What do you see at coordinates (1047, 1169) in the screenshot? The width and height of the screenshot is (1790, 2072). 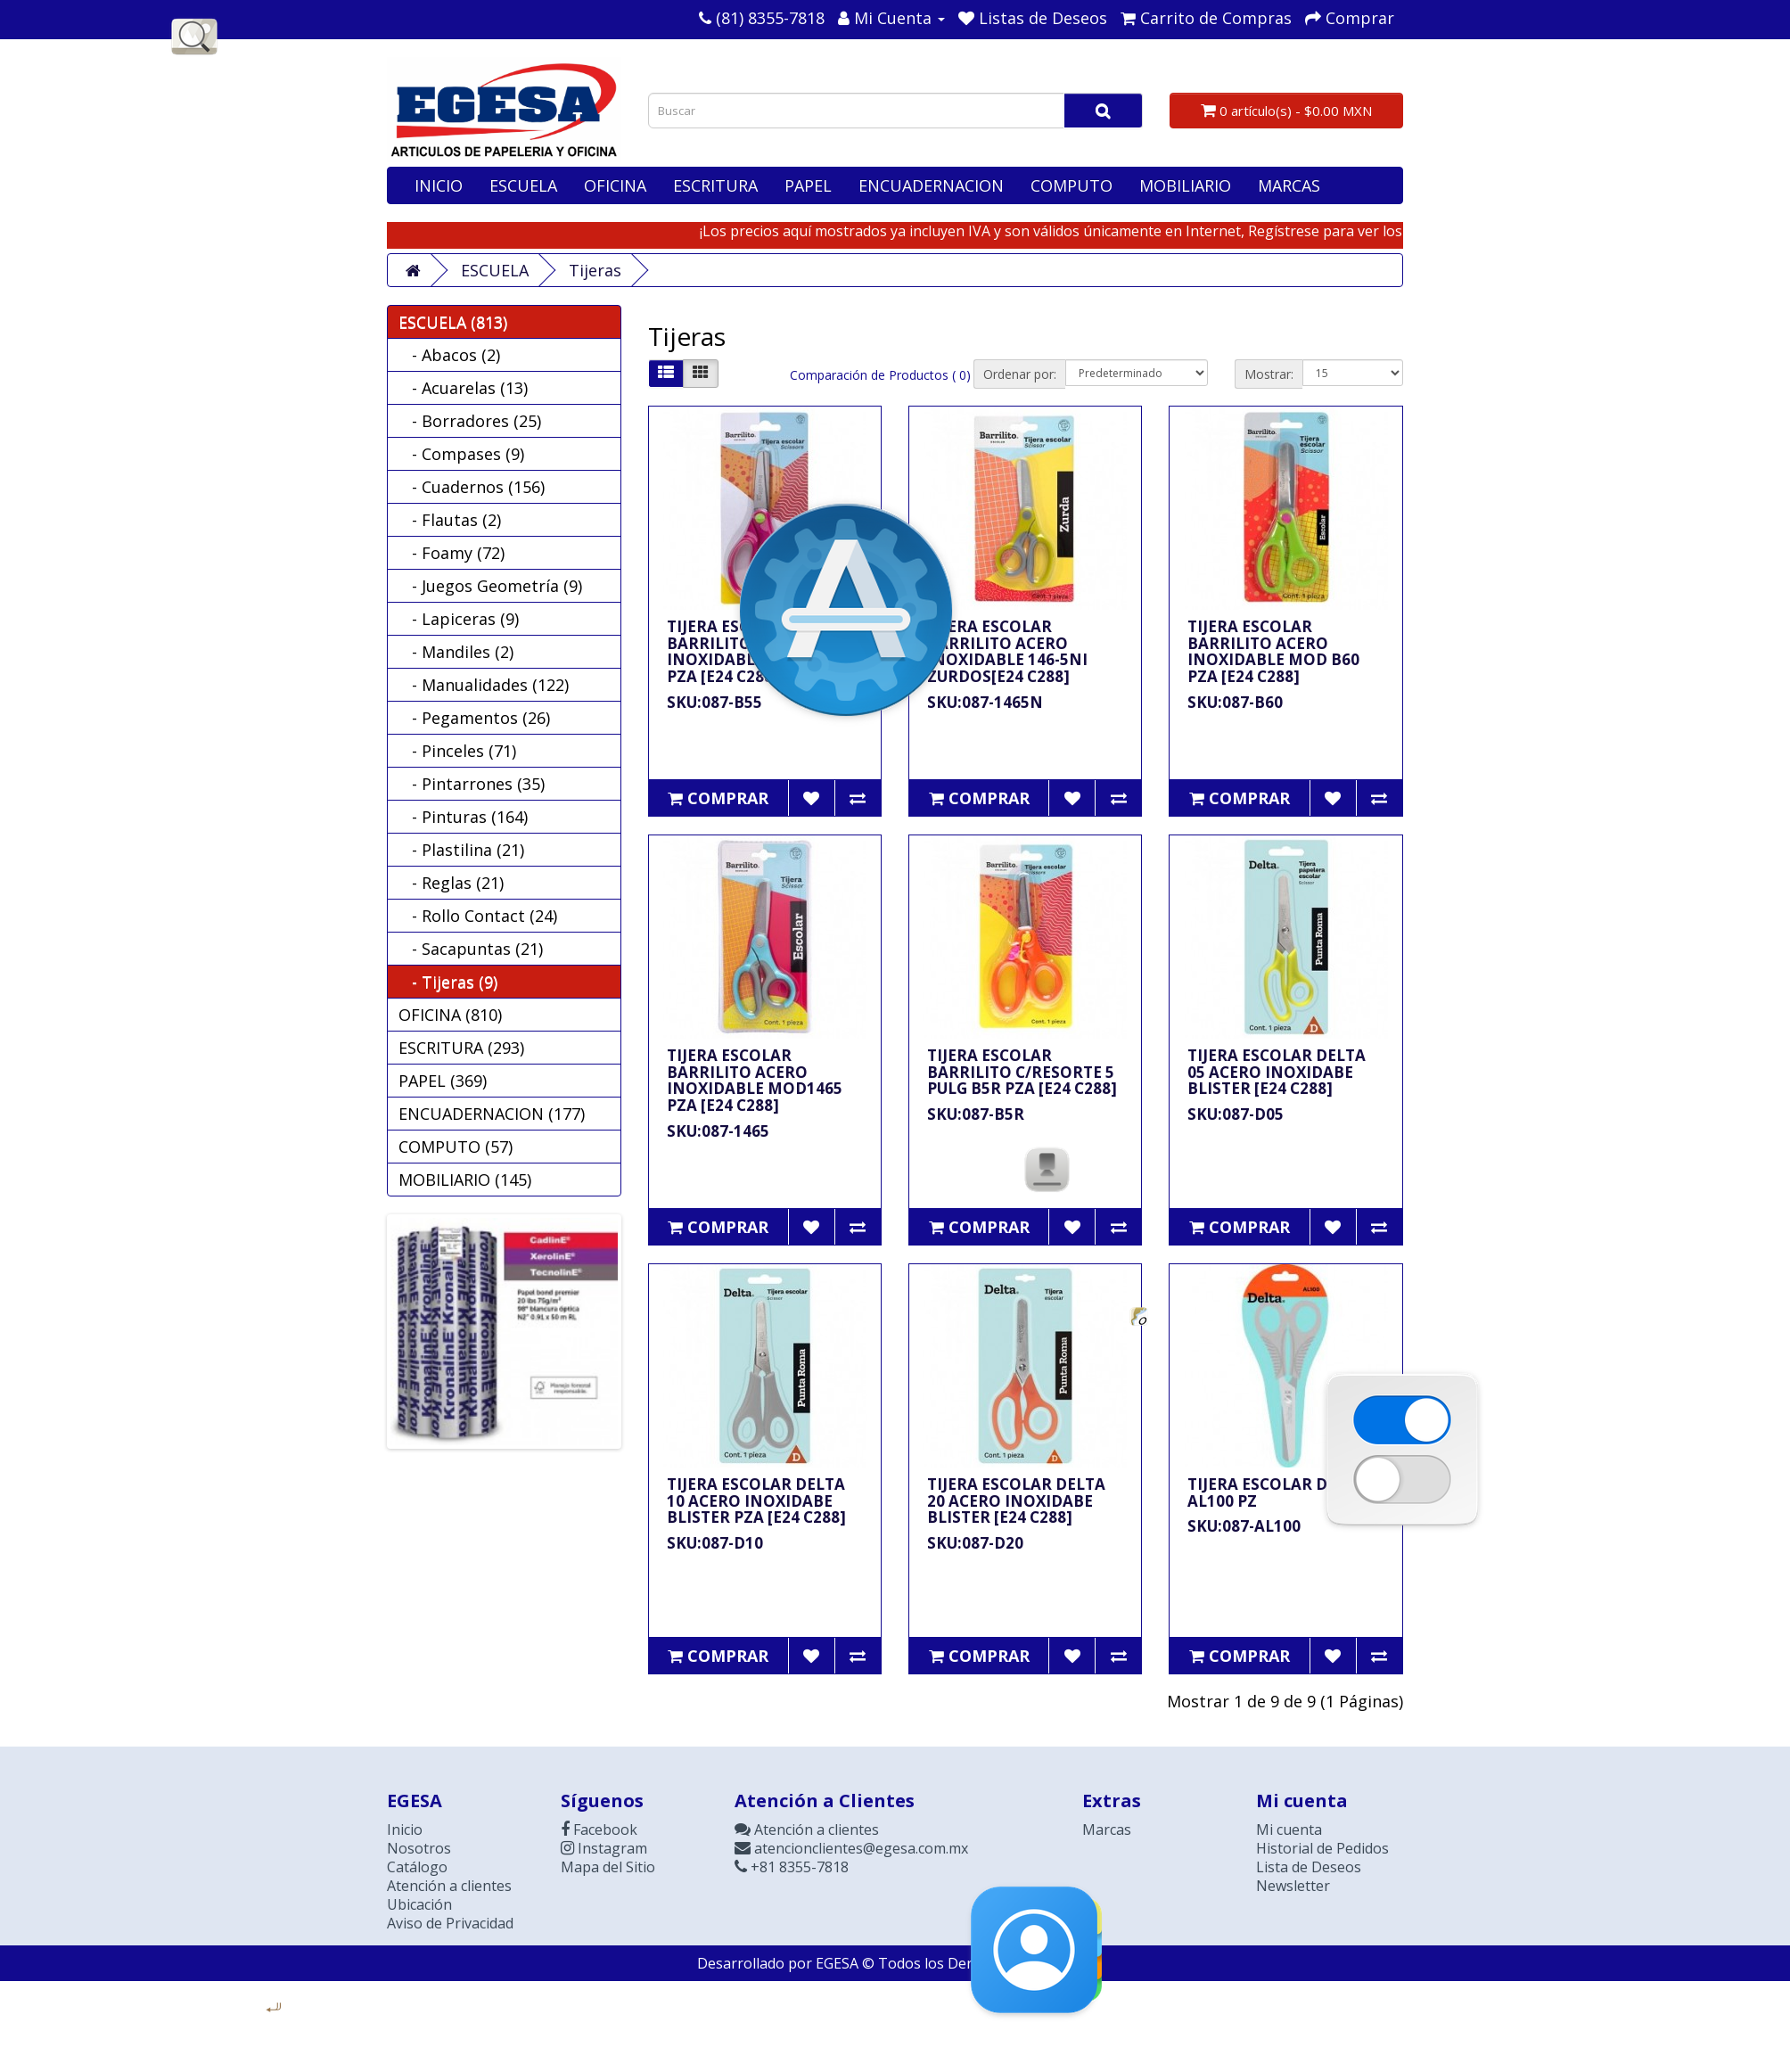 I see `open desk view app to show your desk surface via overhead camera` at bounding box center [1047, 1169].